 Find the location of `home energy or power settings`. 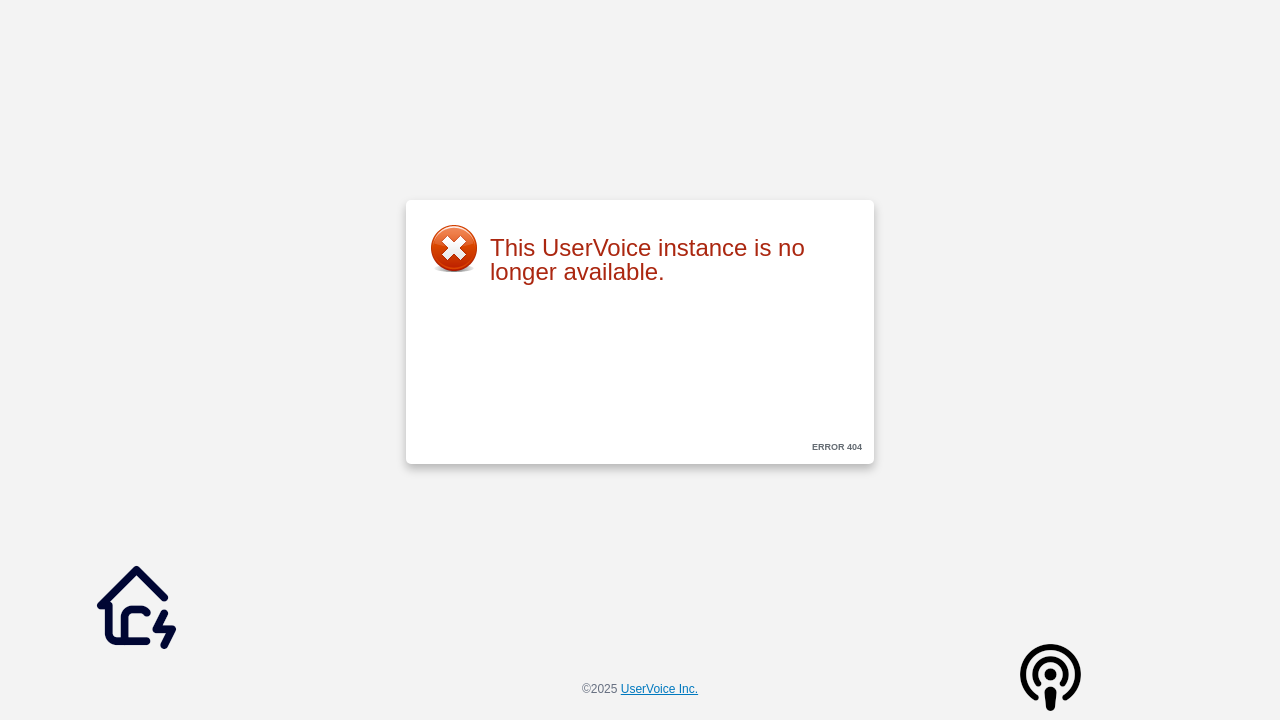

home energy or power settings is located at coordinates (136, 605).